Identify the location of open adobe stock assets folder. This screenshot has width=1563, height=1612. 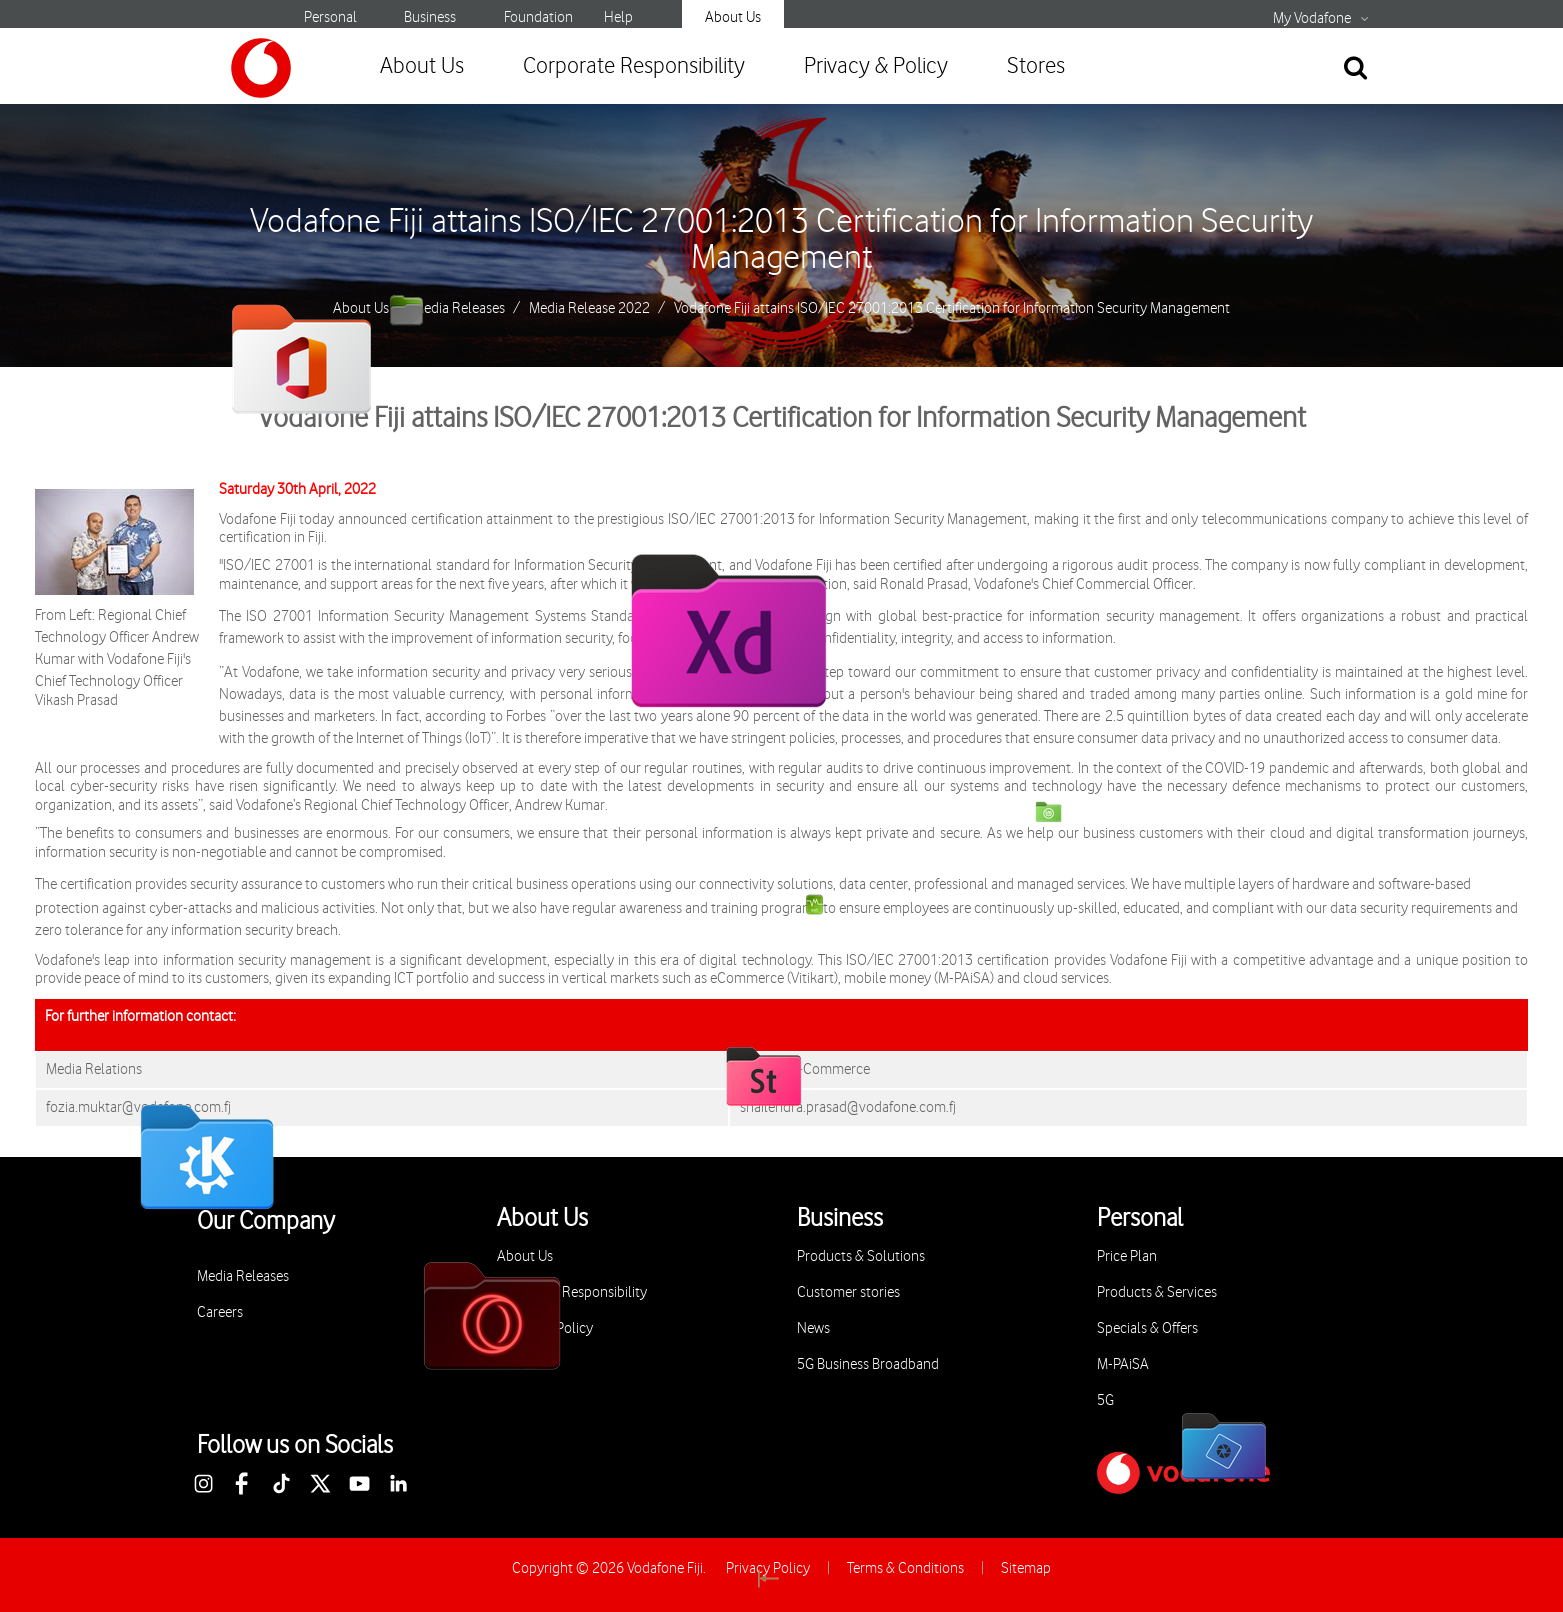
(763, 1078).